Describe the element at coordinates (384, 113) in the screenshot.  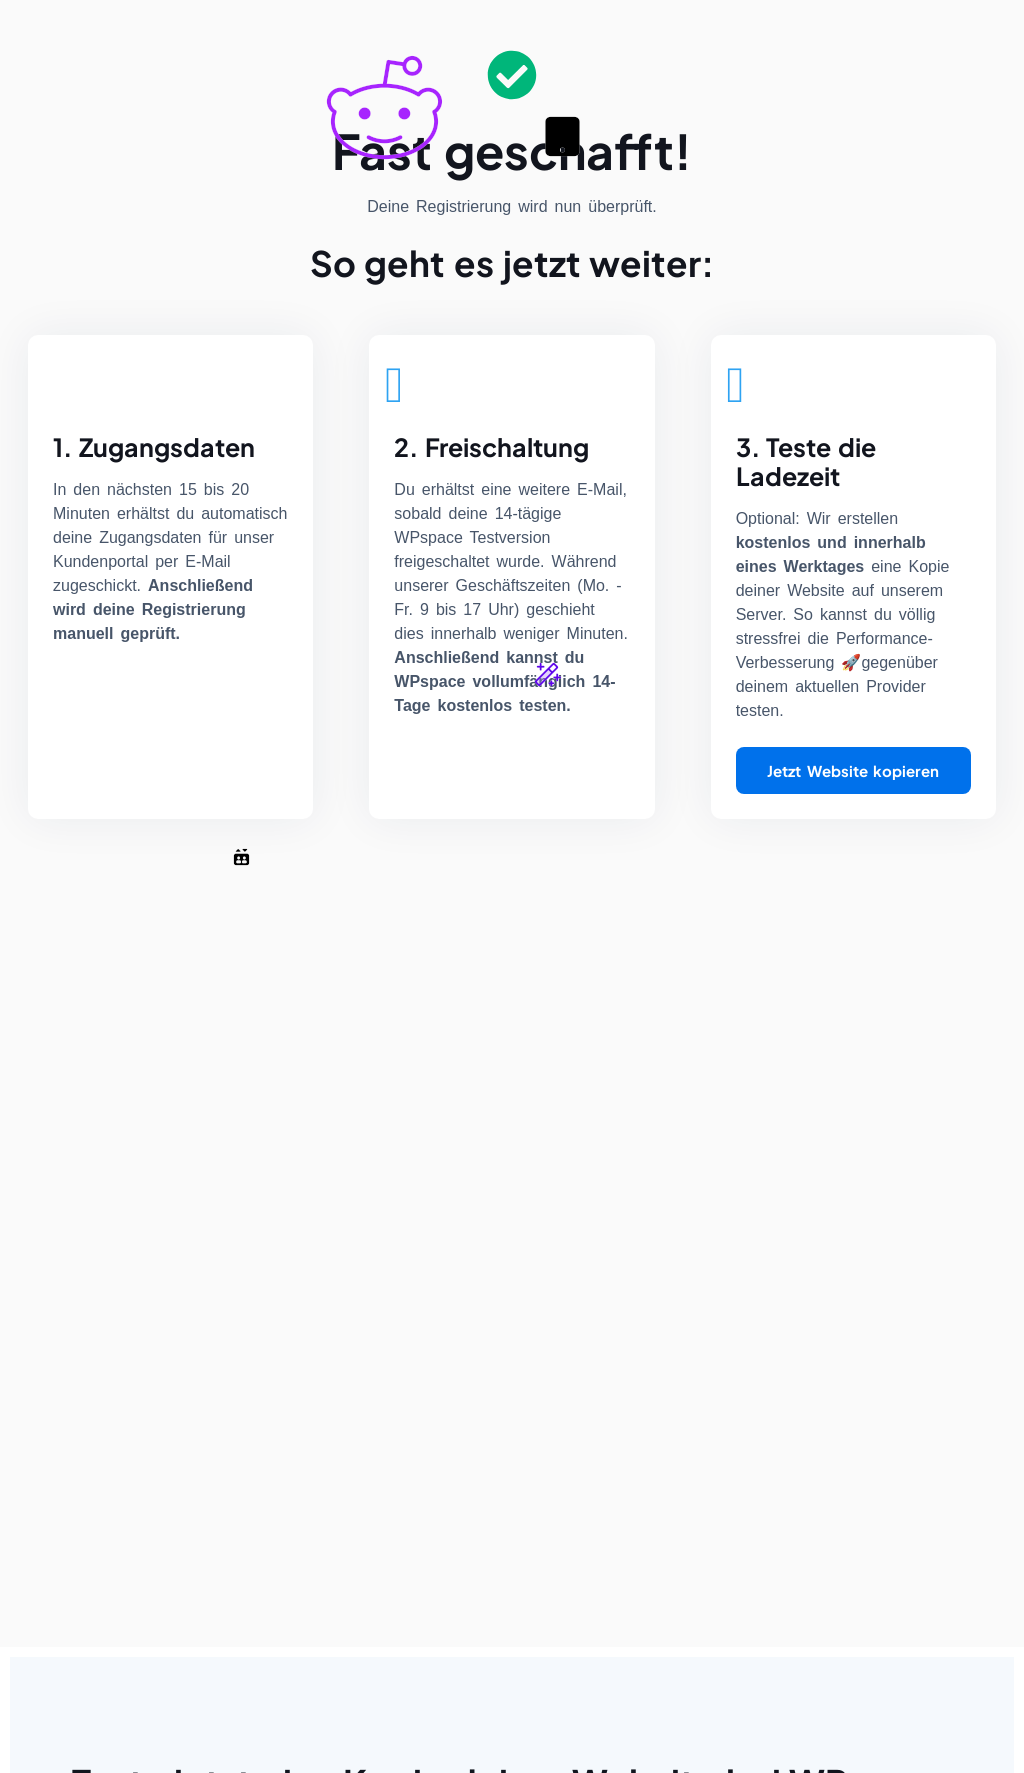
I see `open the Reddit app` at that location.